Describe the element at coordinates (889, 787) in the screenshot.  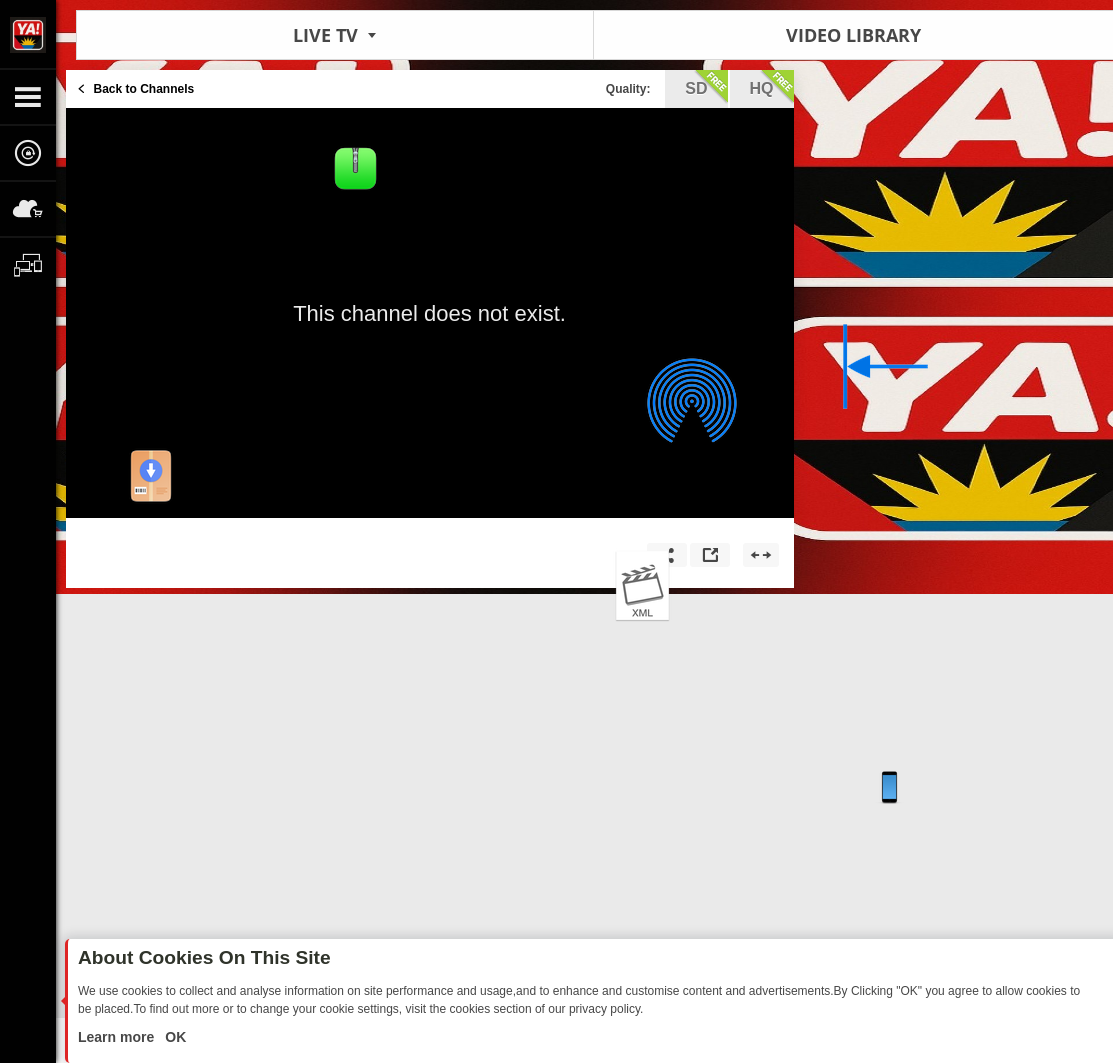
I see `iPhone SE 2 device connected to your mac` at that location.